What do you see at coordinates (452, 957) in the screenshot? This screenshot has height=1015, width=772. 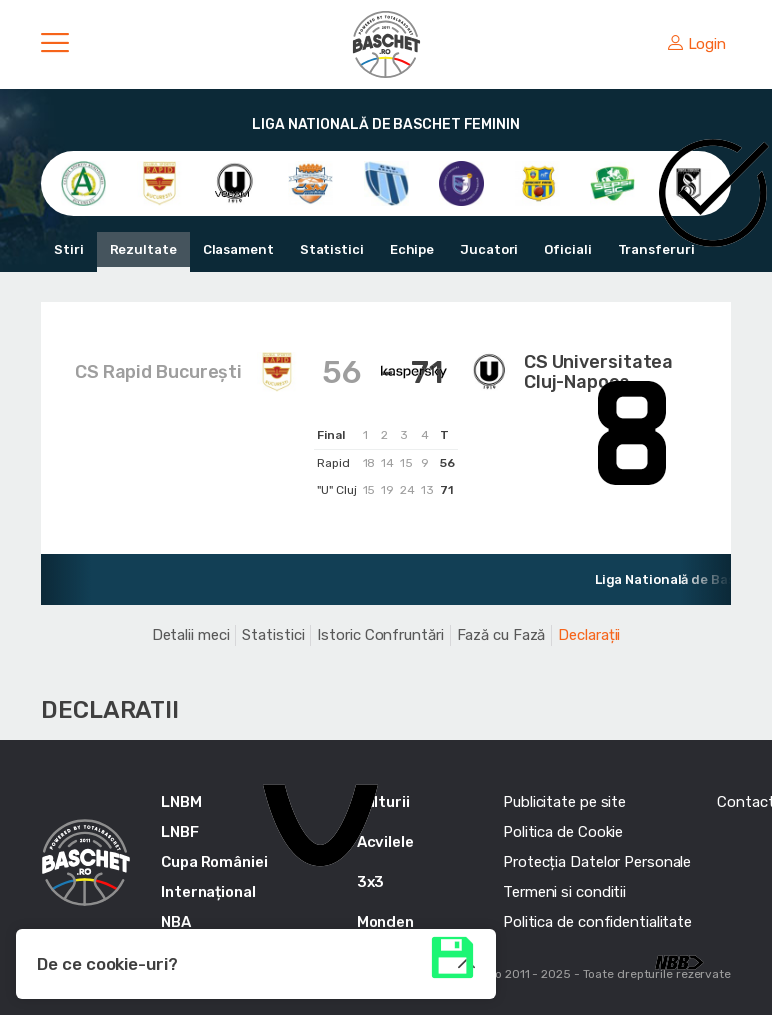 I see `save current file or document` at bounding box center [452, 957].